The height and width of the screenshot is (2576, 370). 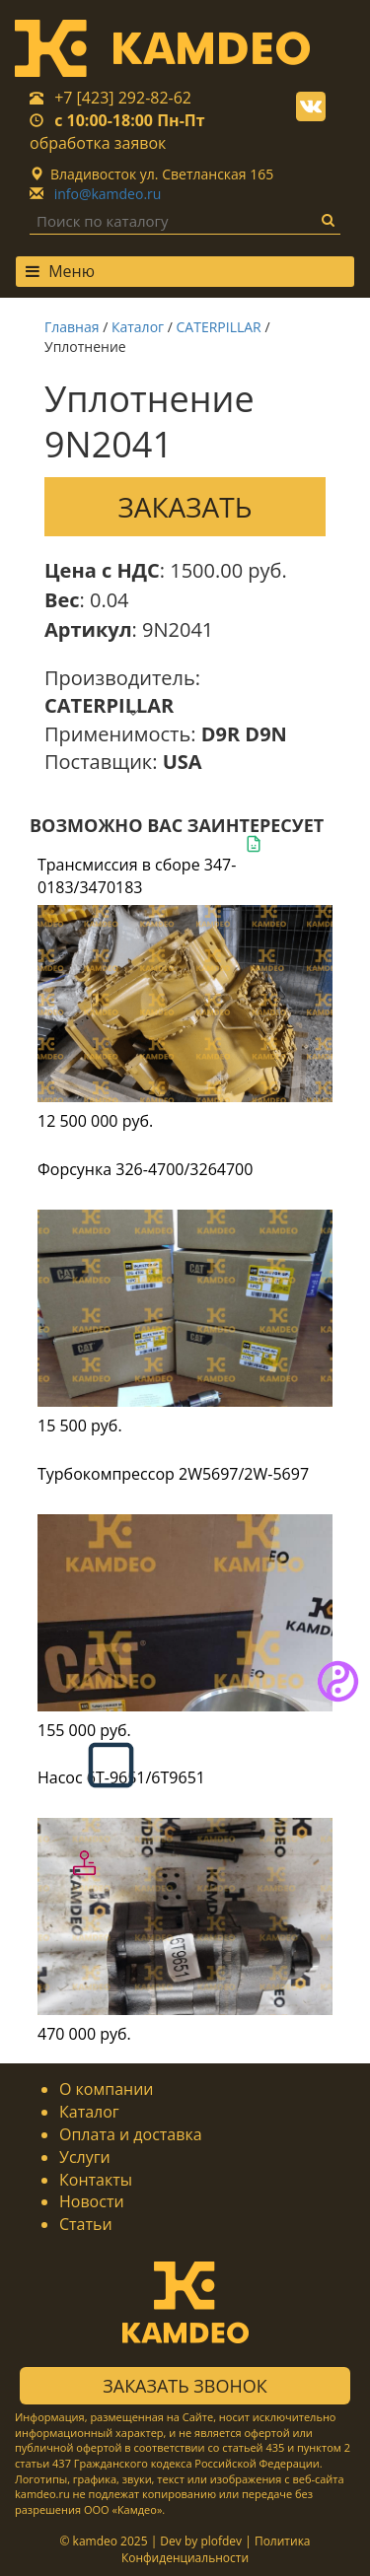 I want to click on expand a dropdown menu, so click(x=133, y=712).